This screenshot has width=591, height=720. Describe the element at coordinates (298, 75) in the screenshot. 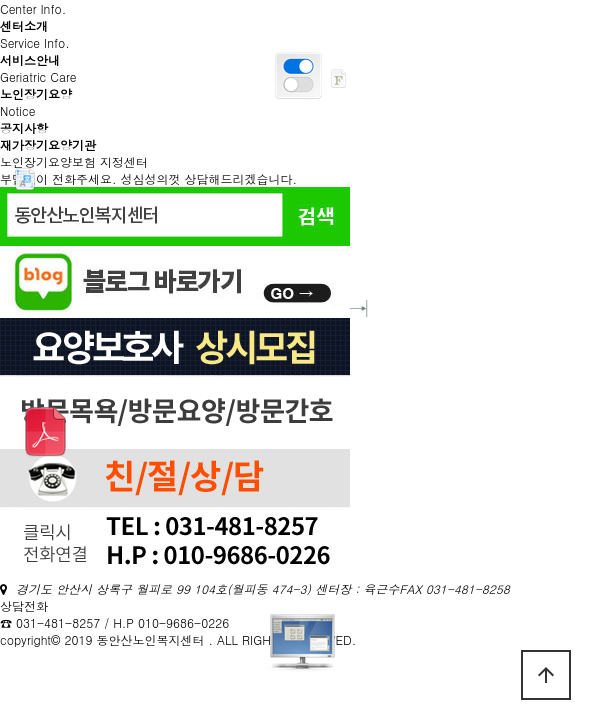

I see `open system tweaks or settings customization` at that location.